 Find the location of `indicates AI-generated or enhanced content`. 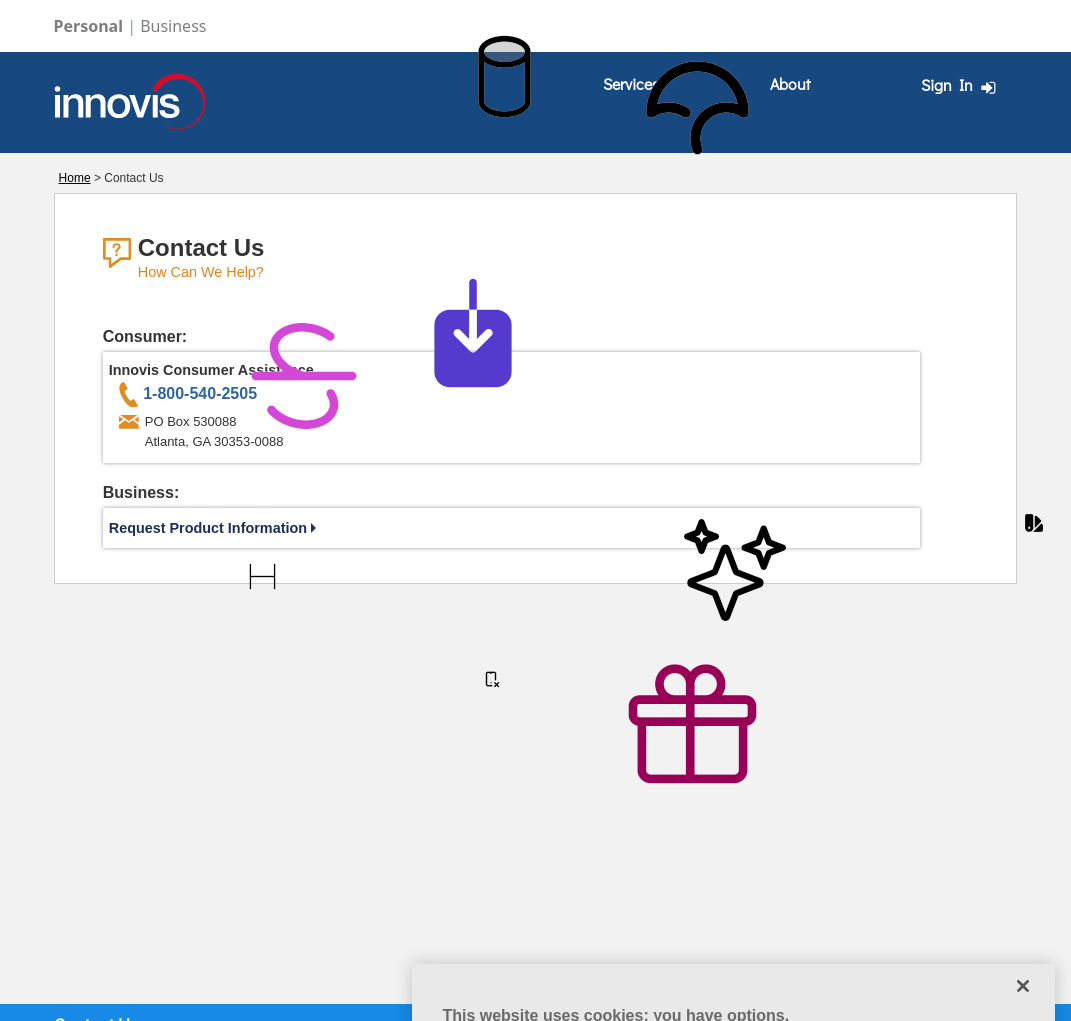

indicates AI-generated or enhanced content is located at coordinates (735, 570).